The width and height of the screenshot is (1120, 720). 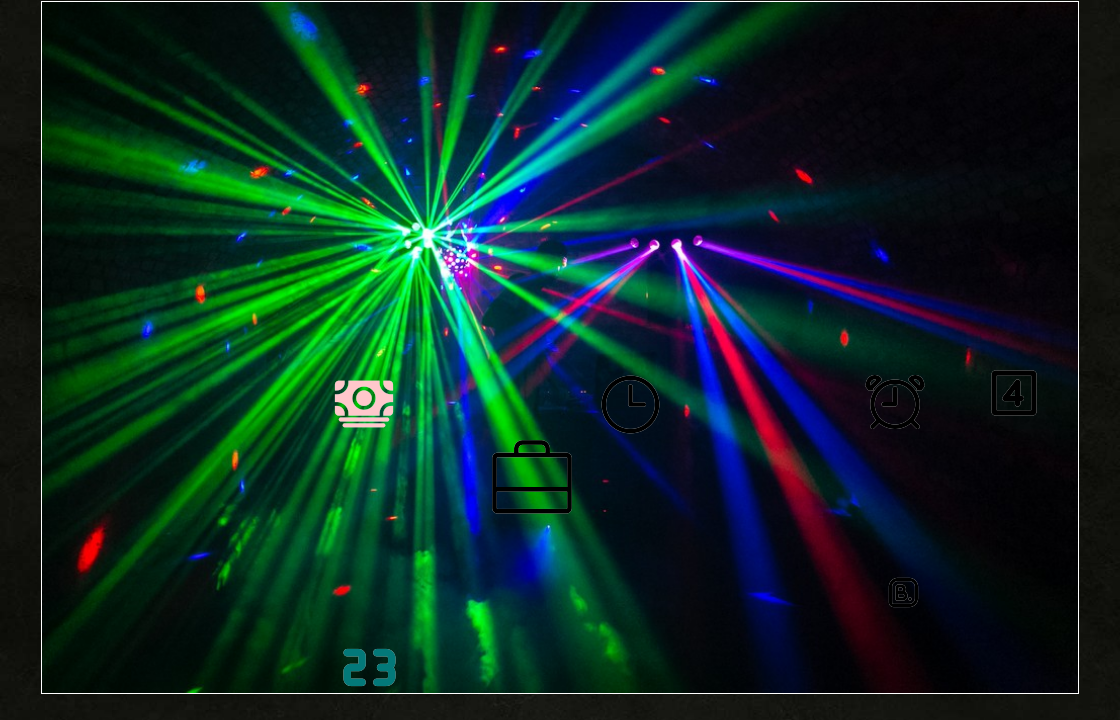 What do you see at coordinates (1014, 393) in the screenshot?
I see `select or navigate to item number four` at bounding box center [1014, 393].